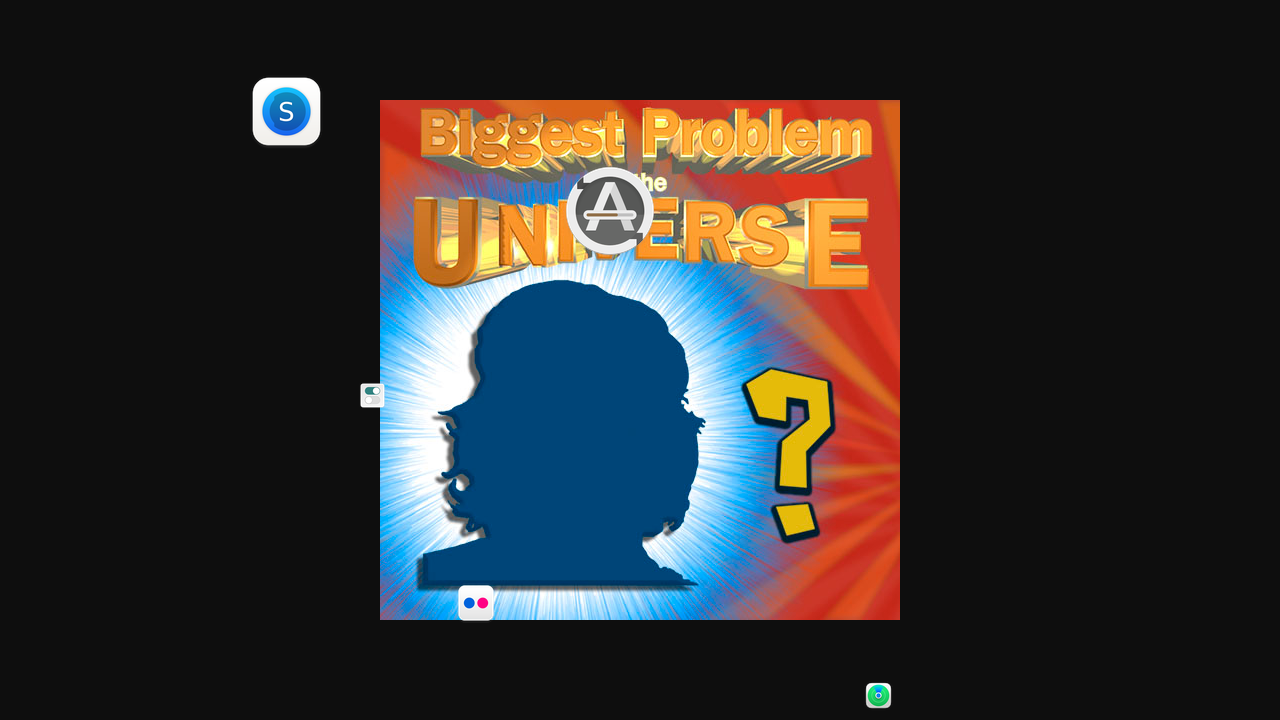 This screenshot has width=1280, height=720. What do you see at coordinates (372, 395) in the screenshot?
I see `open system settings or preferences` at bounding box center [372, 395].